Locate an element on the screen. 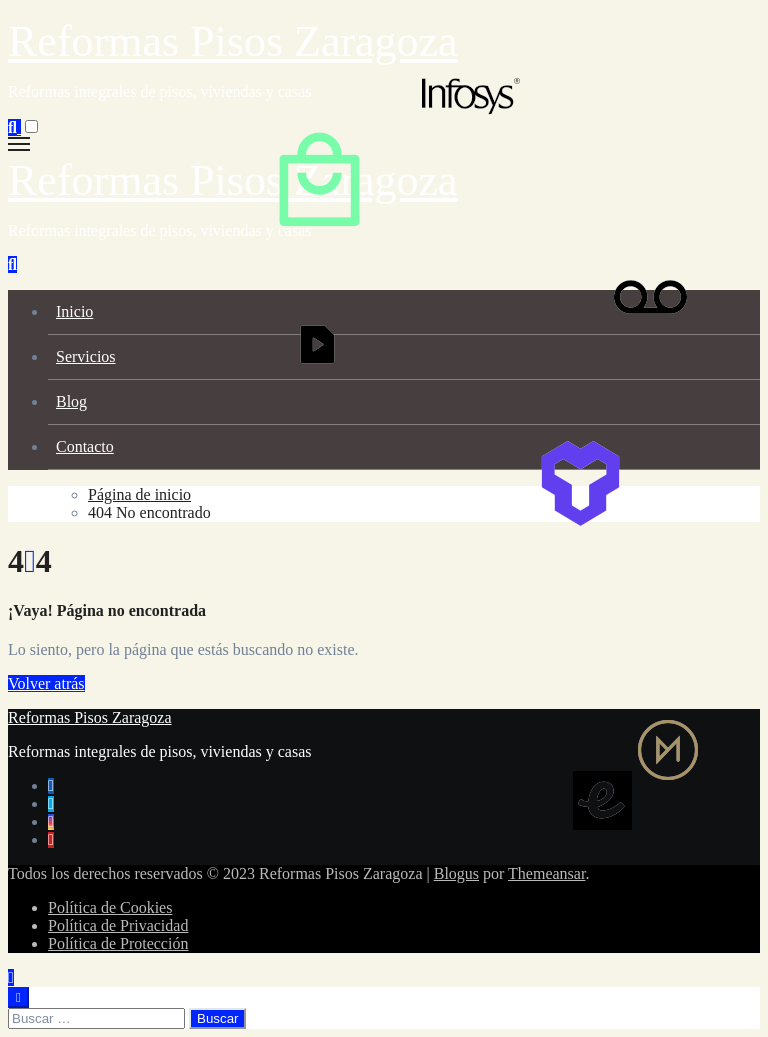  ember.js framework logo is located at coordinates (602, 800).